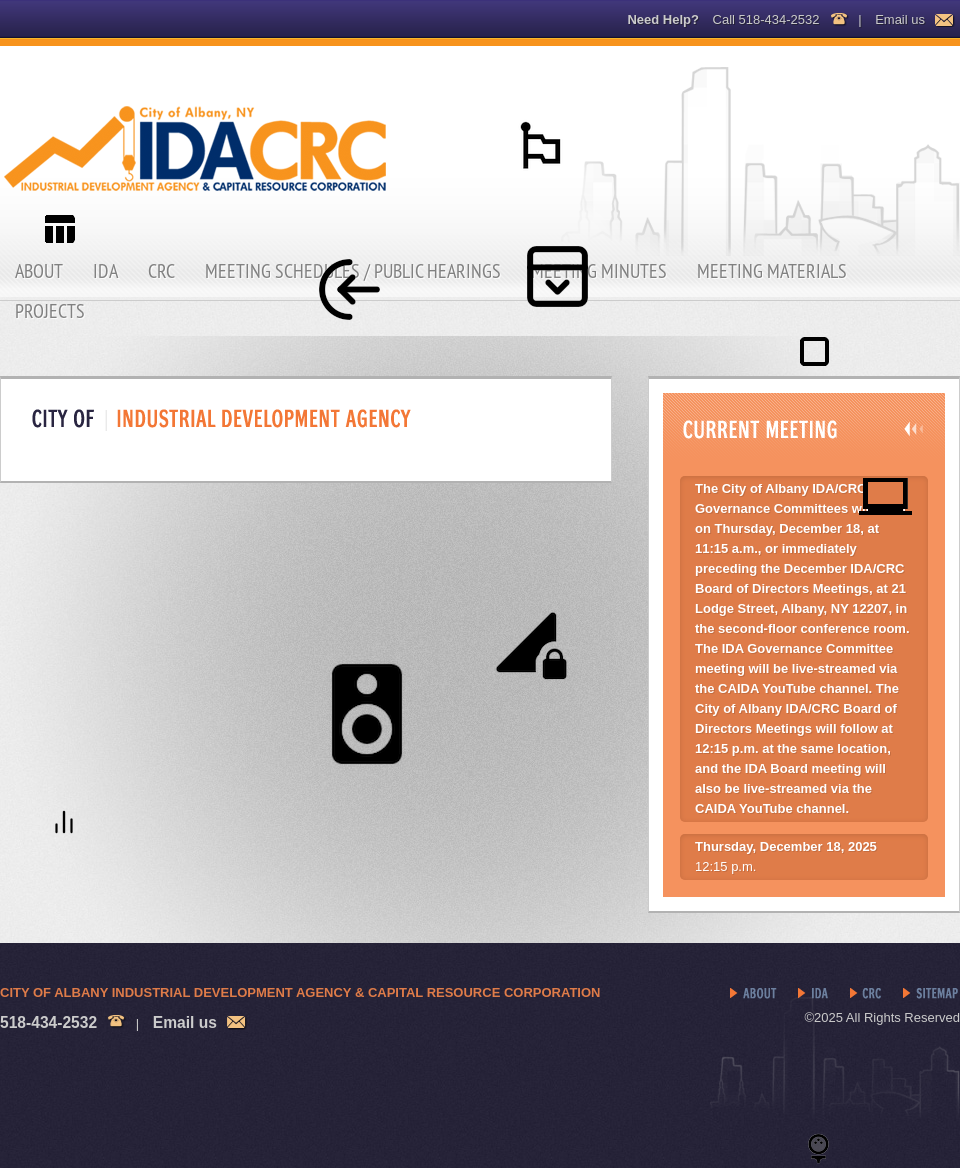 The height and width of the screenshot is (1168, 960). Describe the element at coordinates (557, 276) in the screenshot. I see `collapse the top panel` at that location.